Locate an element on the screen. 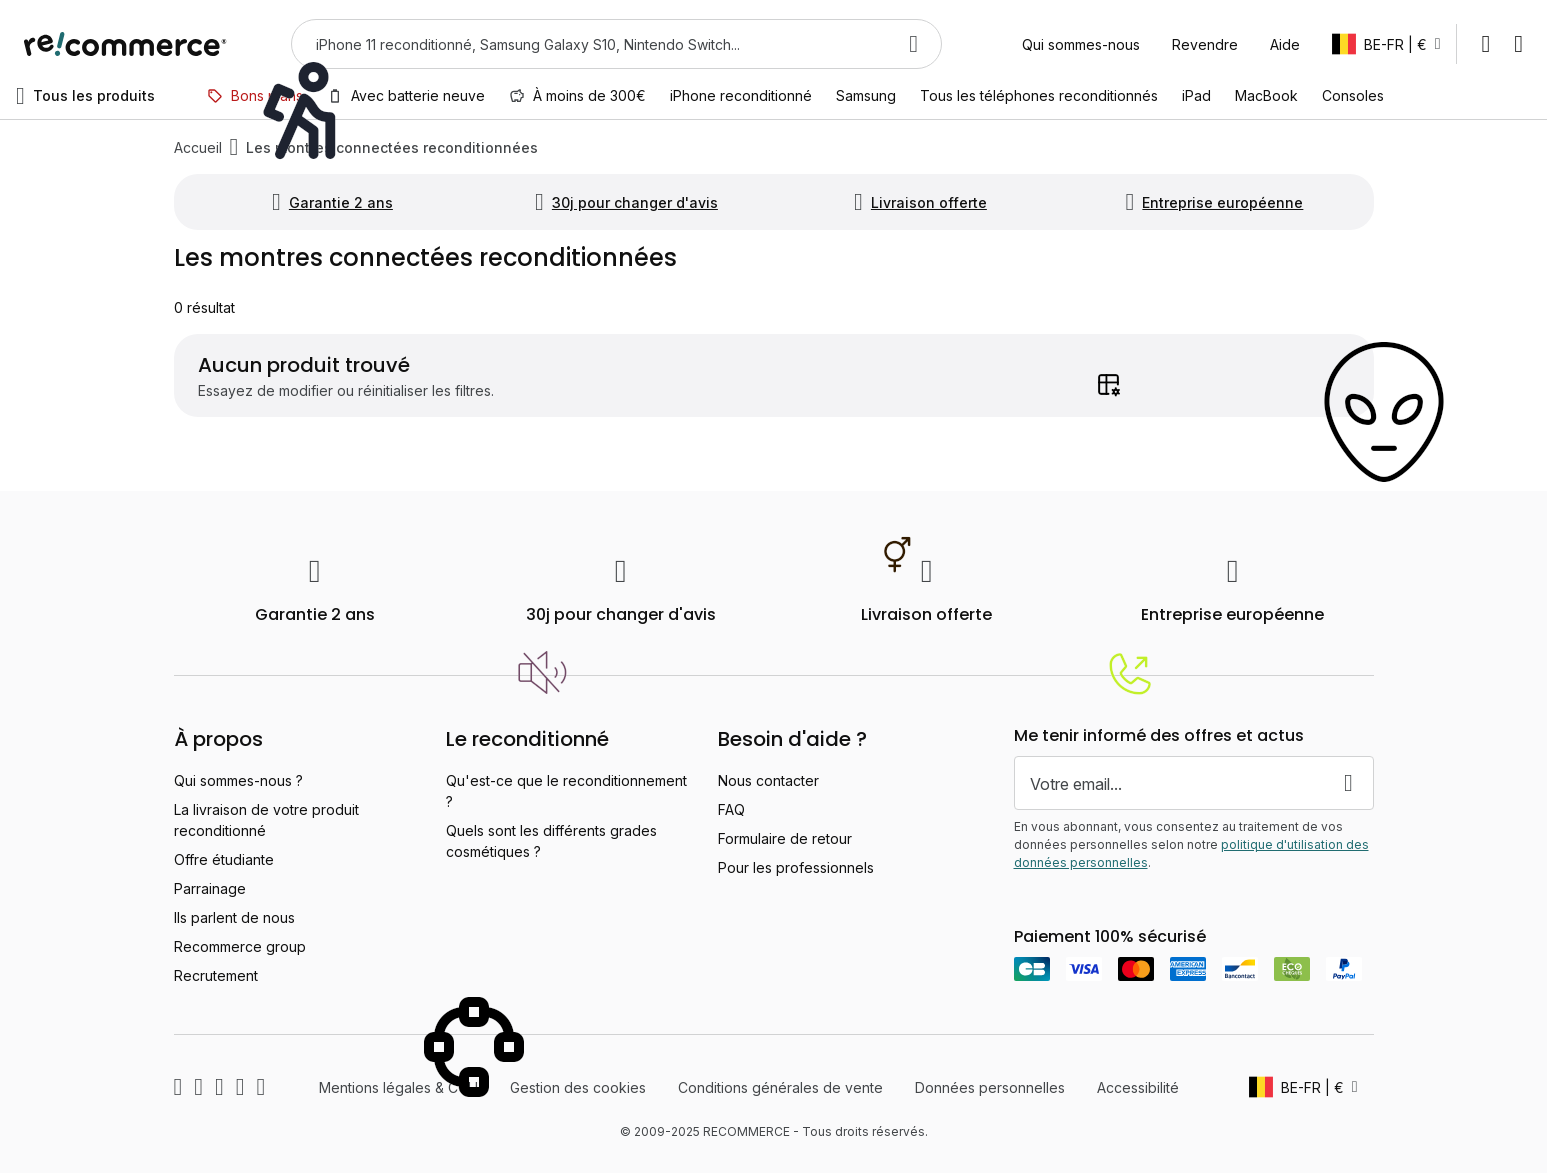 This screenshot has width=1547, height=1173. edit bezier curve anchor points is located at coordinates (474, 1047).